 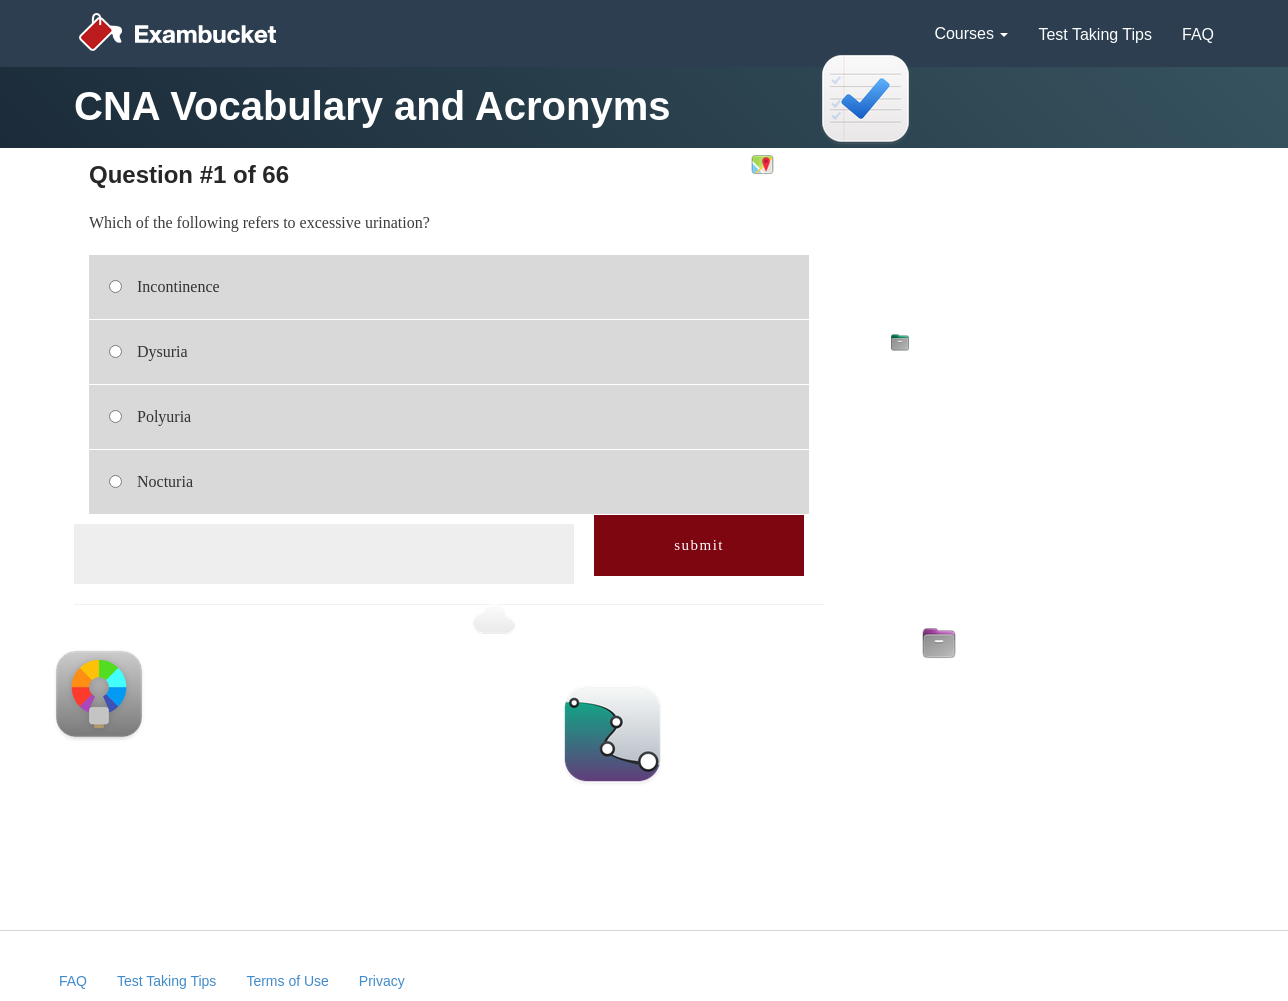 I want to click on open the maps application, so click(x=762, y=164).